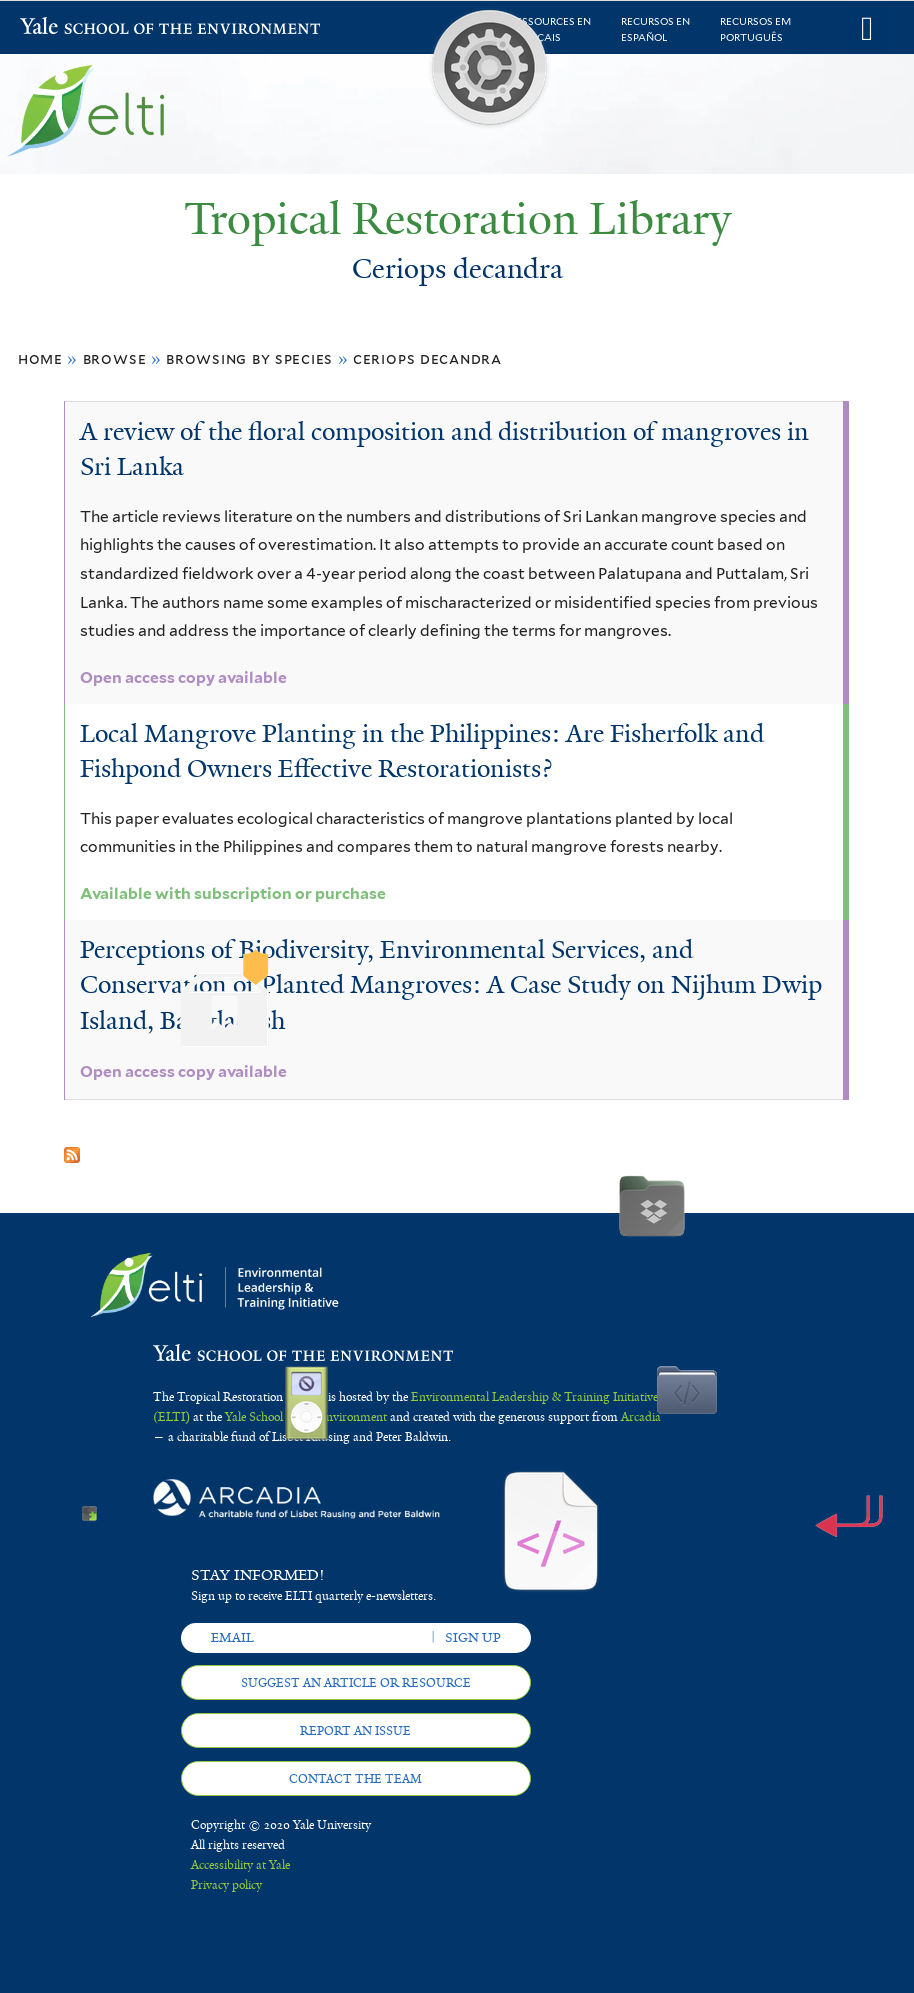 This screenshot has width=914, height=1993. Describe the element at coordinates (489, 67) in the screenshot. I see `access settings or properties` at that location.